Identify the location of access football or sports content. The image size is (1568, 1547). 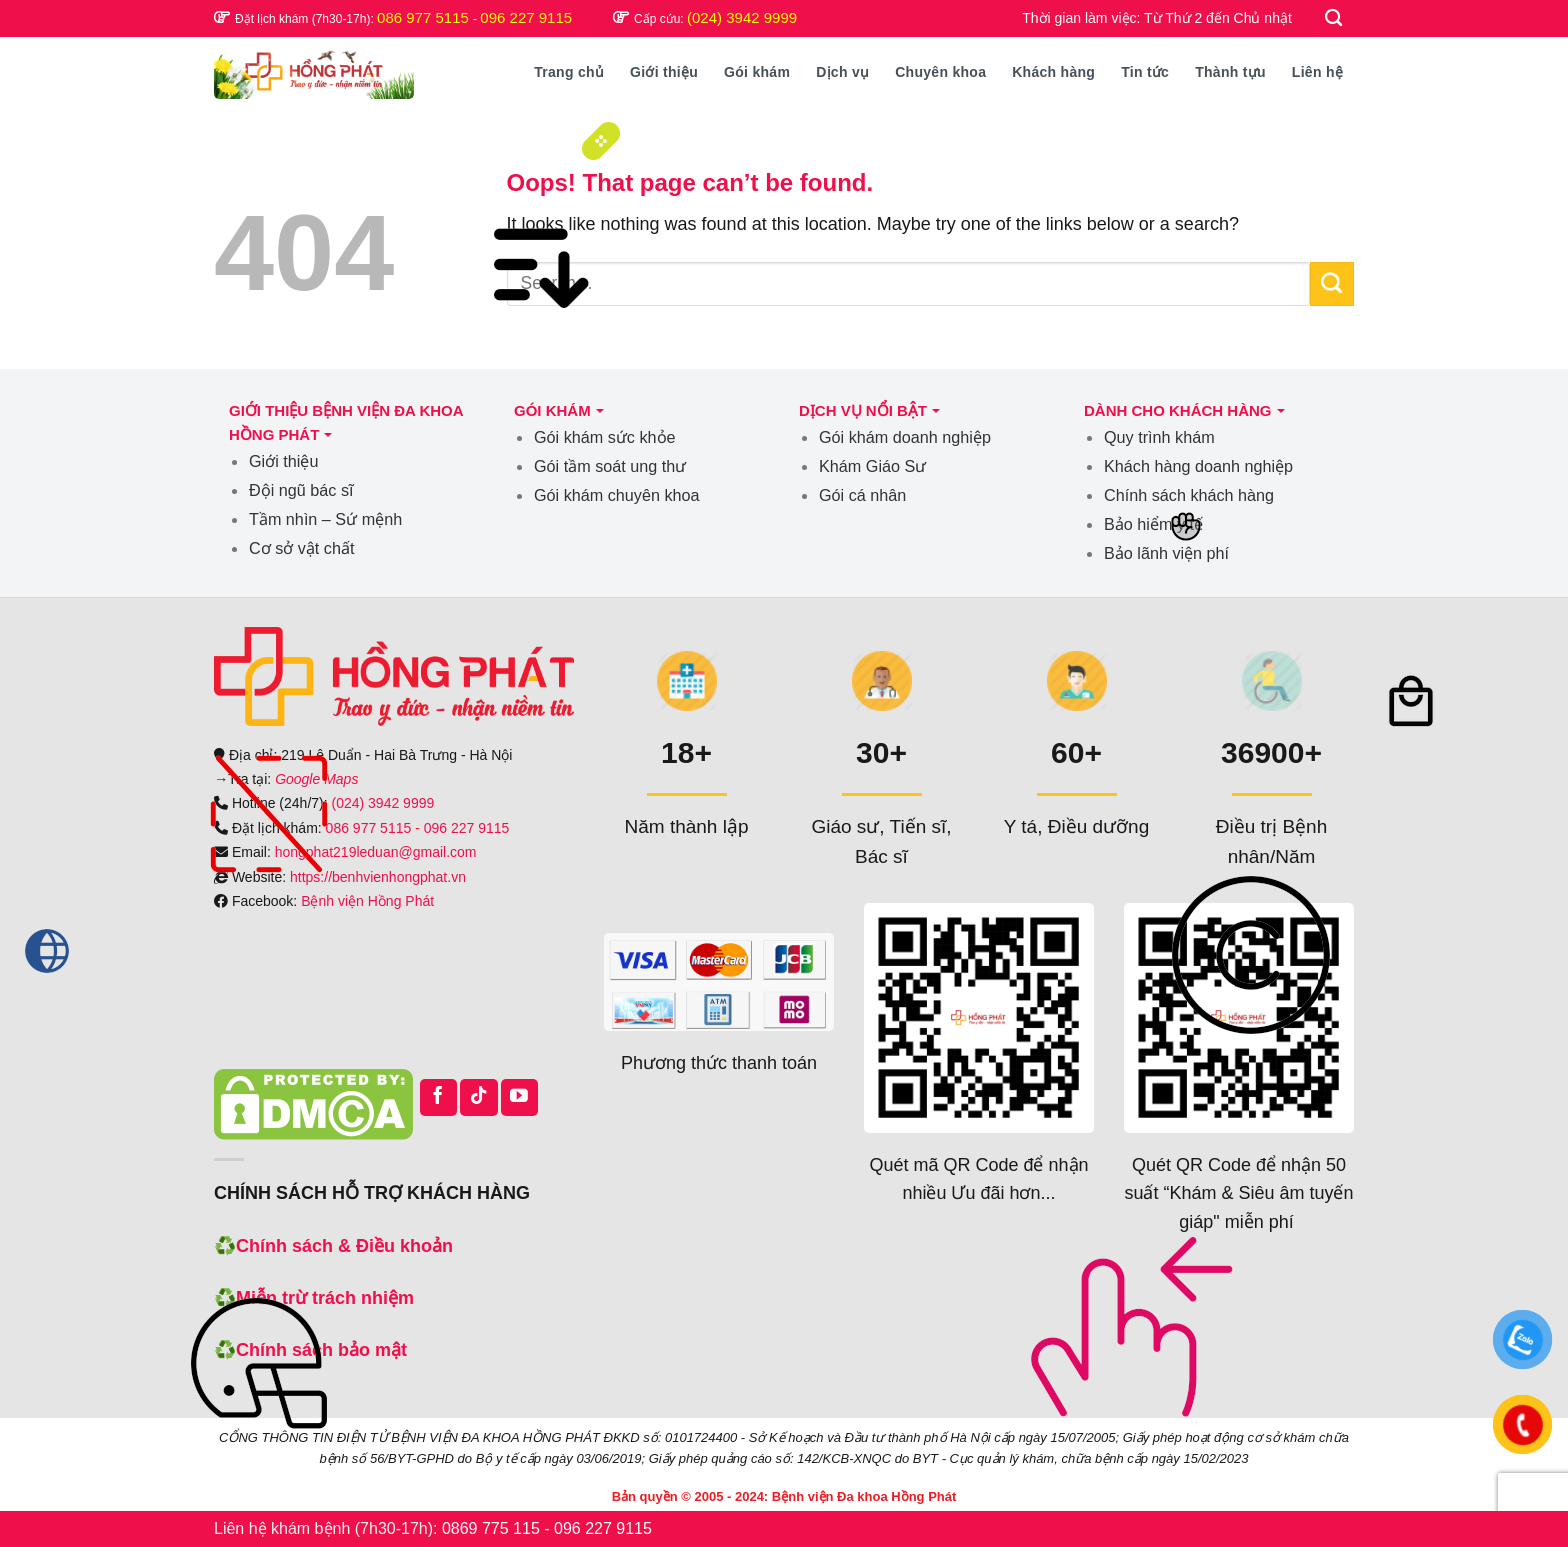
(259, 1366).